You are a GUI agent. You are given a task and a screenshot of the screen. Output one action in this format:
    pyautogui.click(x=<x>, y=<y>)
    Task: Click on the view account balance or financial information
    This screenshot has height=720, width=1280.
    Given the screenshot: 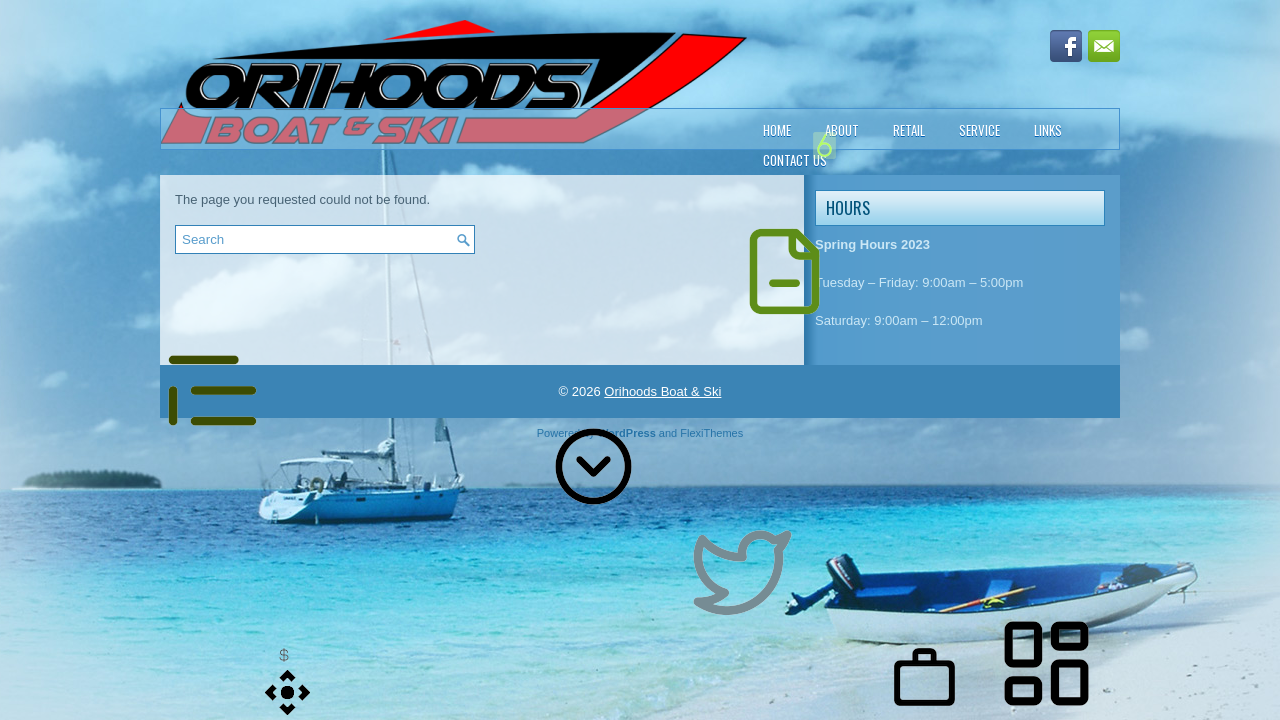 What is the action you would take?
    pyautogui.click(x=284, y=655)
    